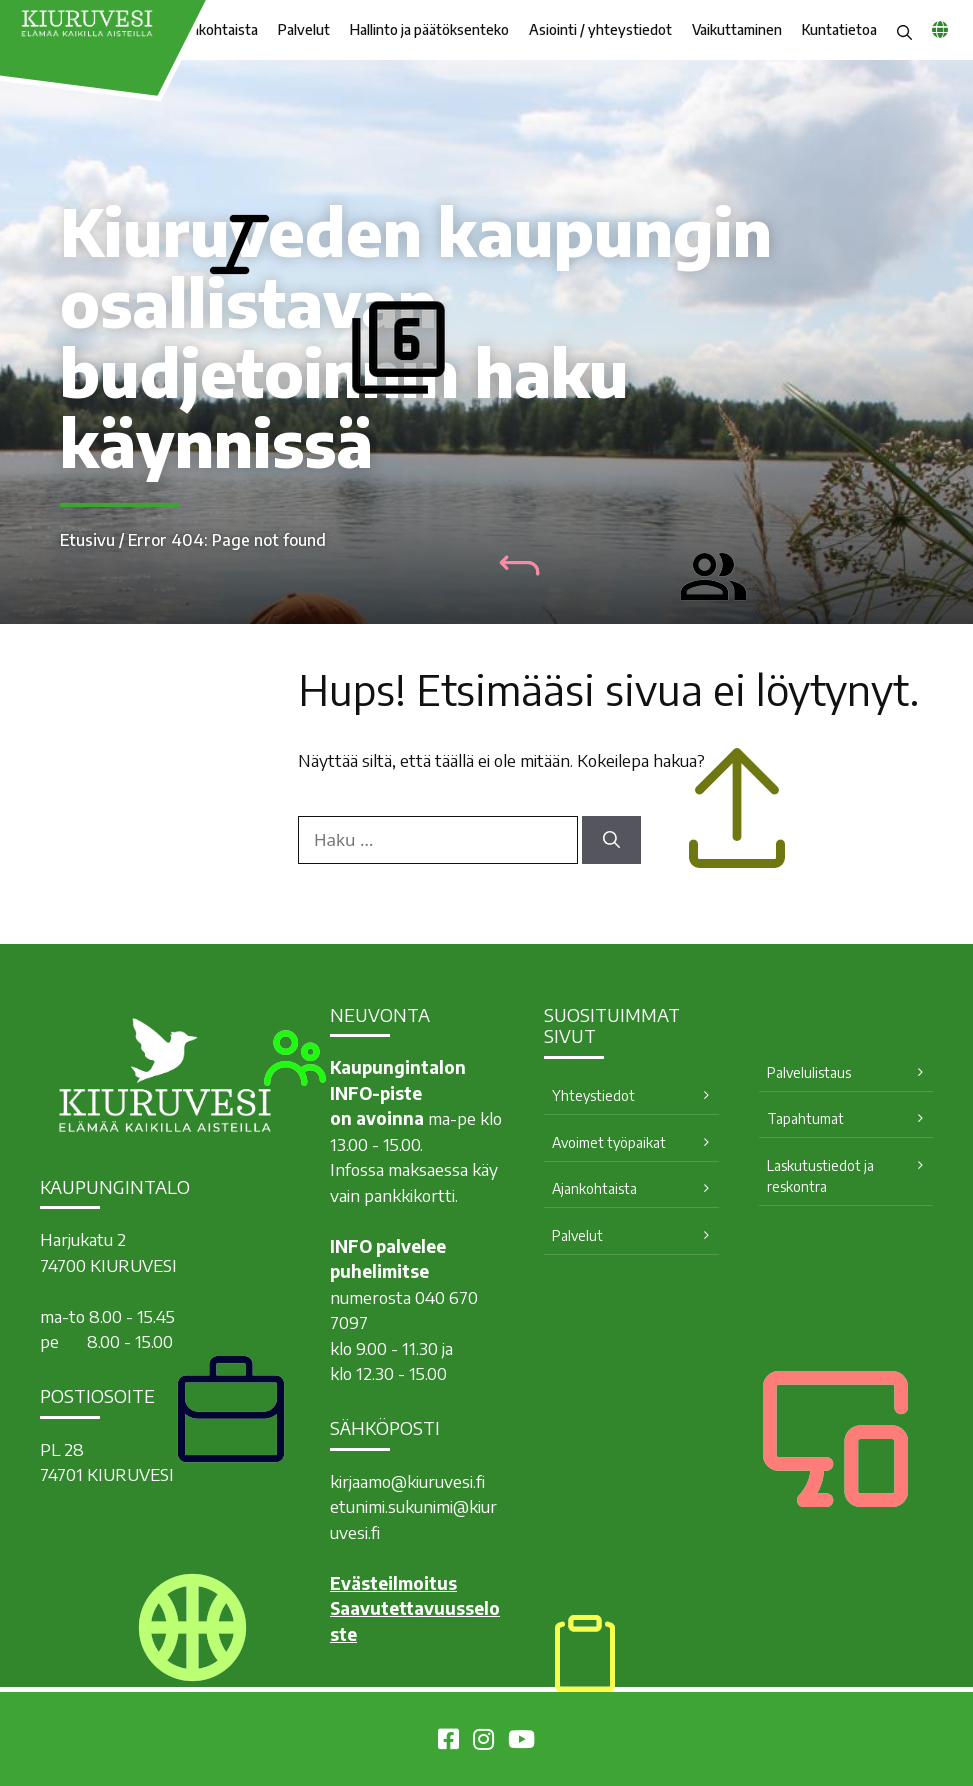 This screenshot has height=1786, width=973. What do you see at coordinates (737, 808) in the screenshot?
I see `upload a file or document` at bounding box center [737, 808].